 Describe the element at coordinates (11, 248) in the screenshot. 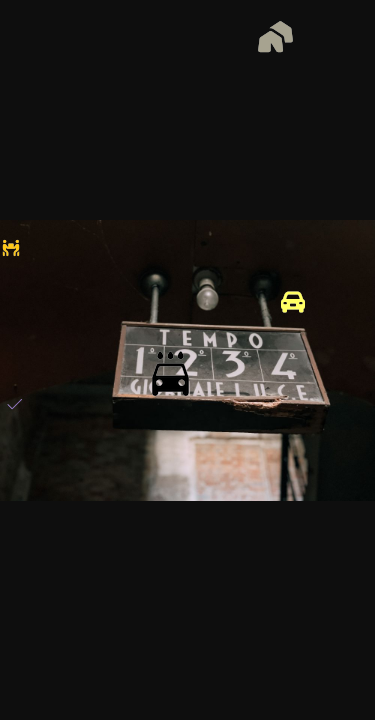

I see `moving or delivery service` at that location.